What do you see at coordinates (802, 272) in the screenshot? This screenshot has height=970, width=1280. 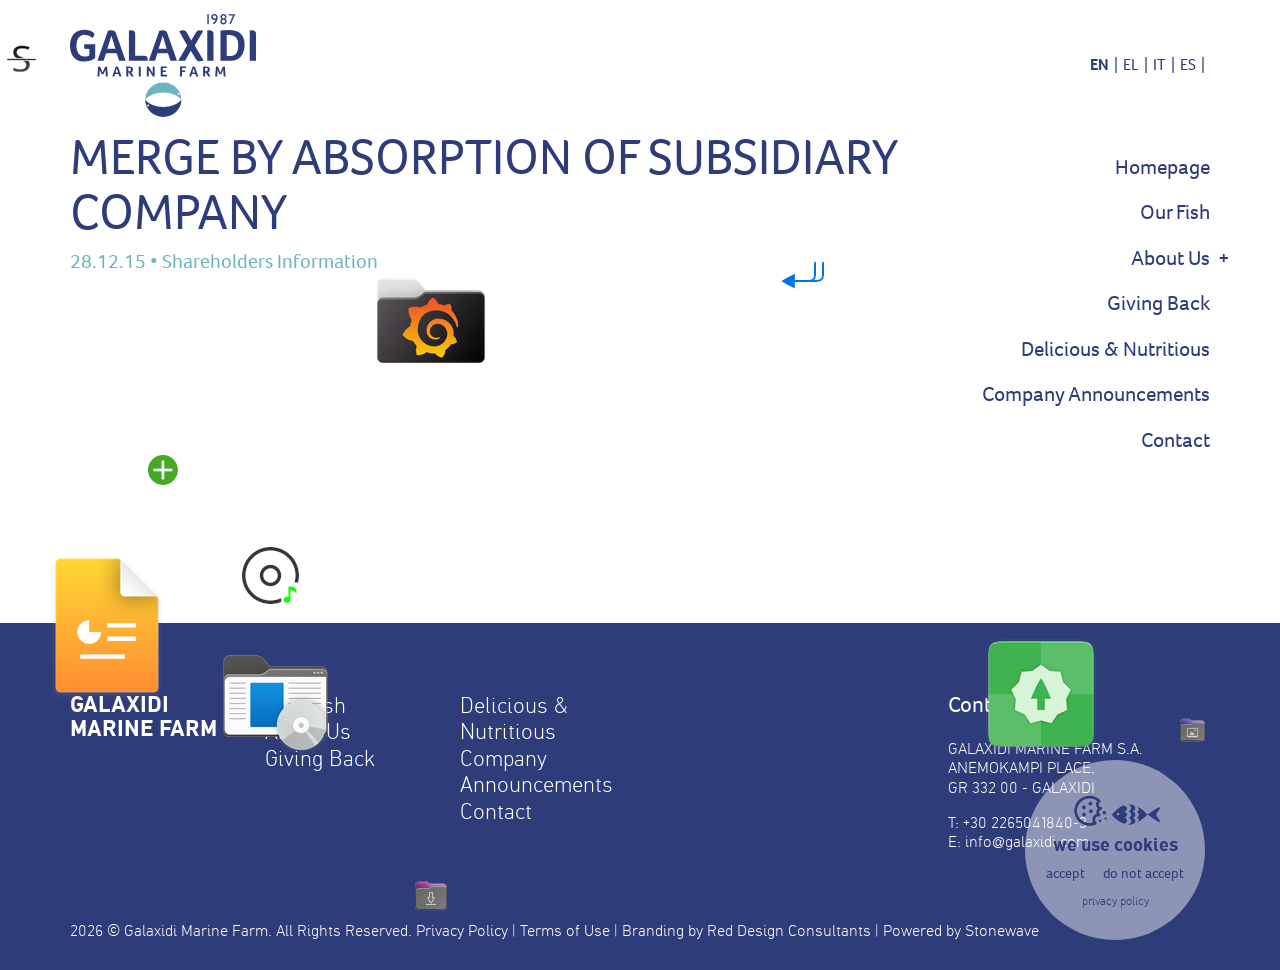 I see `reply to all recipients of an email` at bounding box center [802, 272].